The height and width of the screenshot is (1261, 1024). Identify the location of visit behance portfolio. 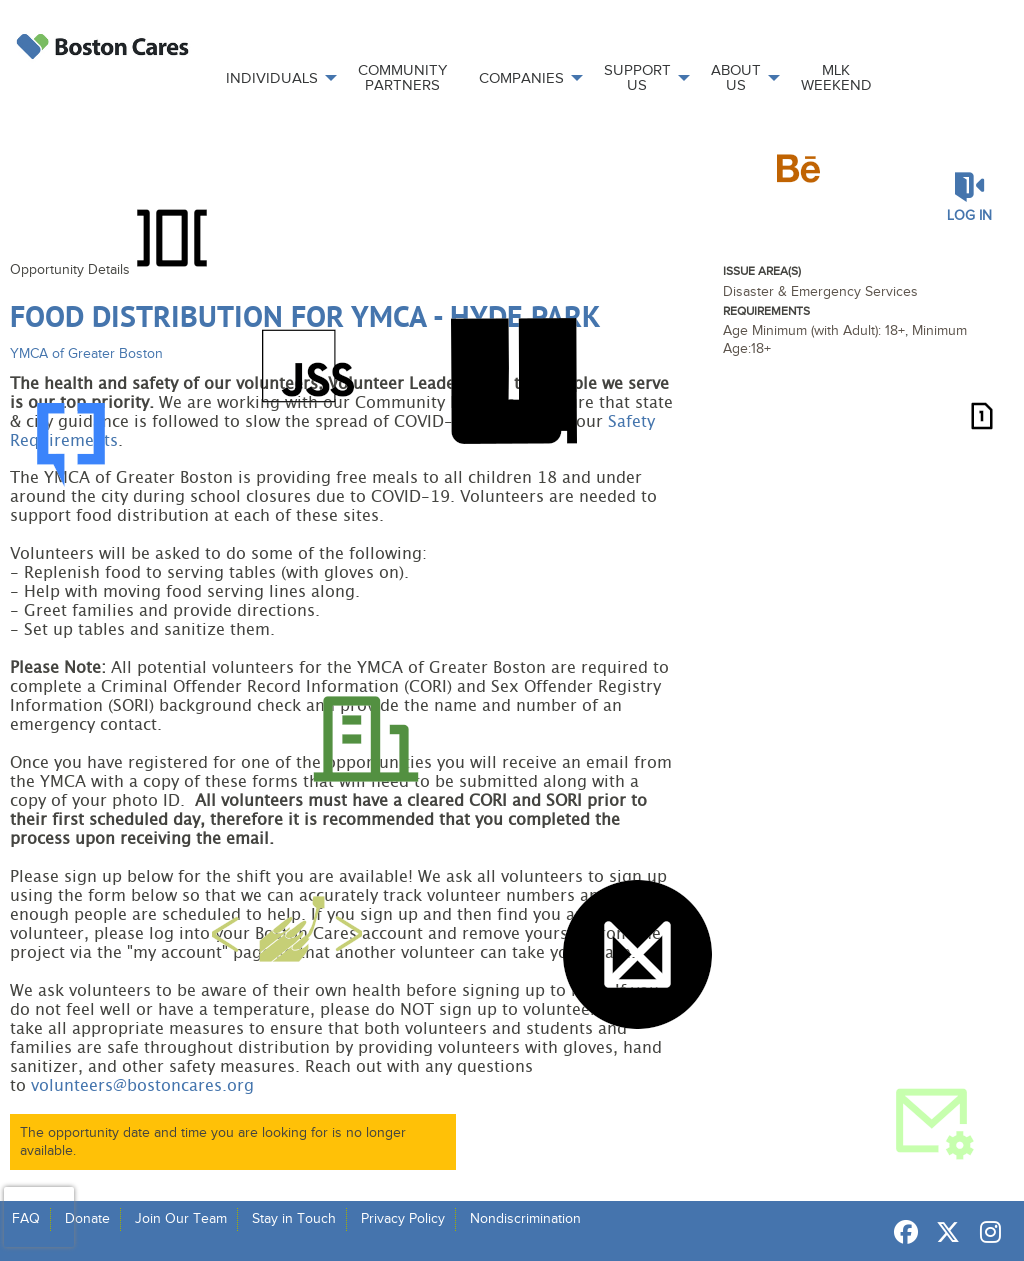
(798, 168).